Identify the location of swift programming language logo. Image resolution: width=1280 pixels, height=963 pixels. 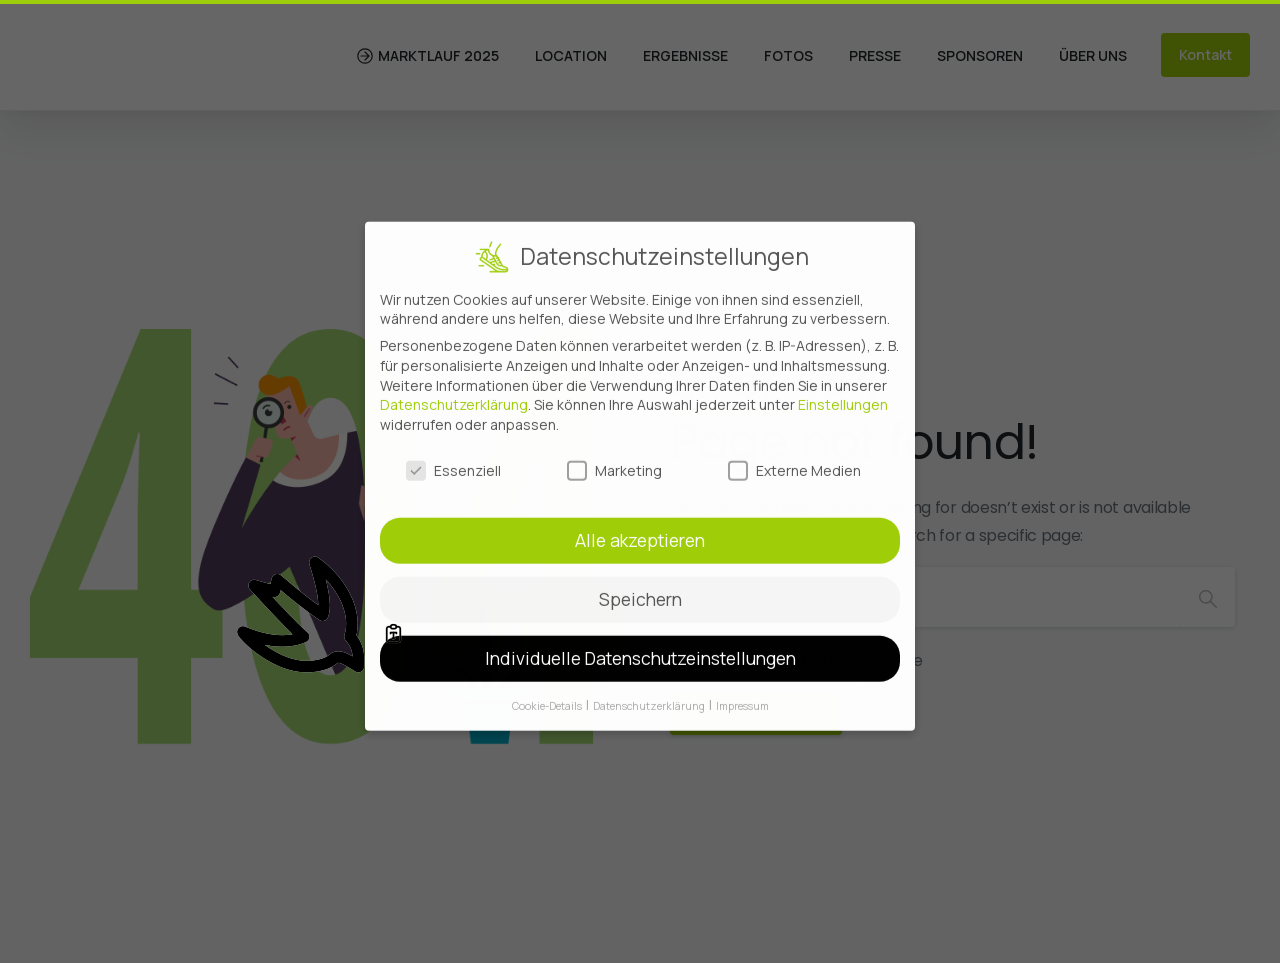
(300, 614).